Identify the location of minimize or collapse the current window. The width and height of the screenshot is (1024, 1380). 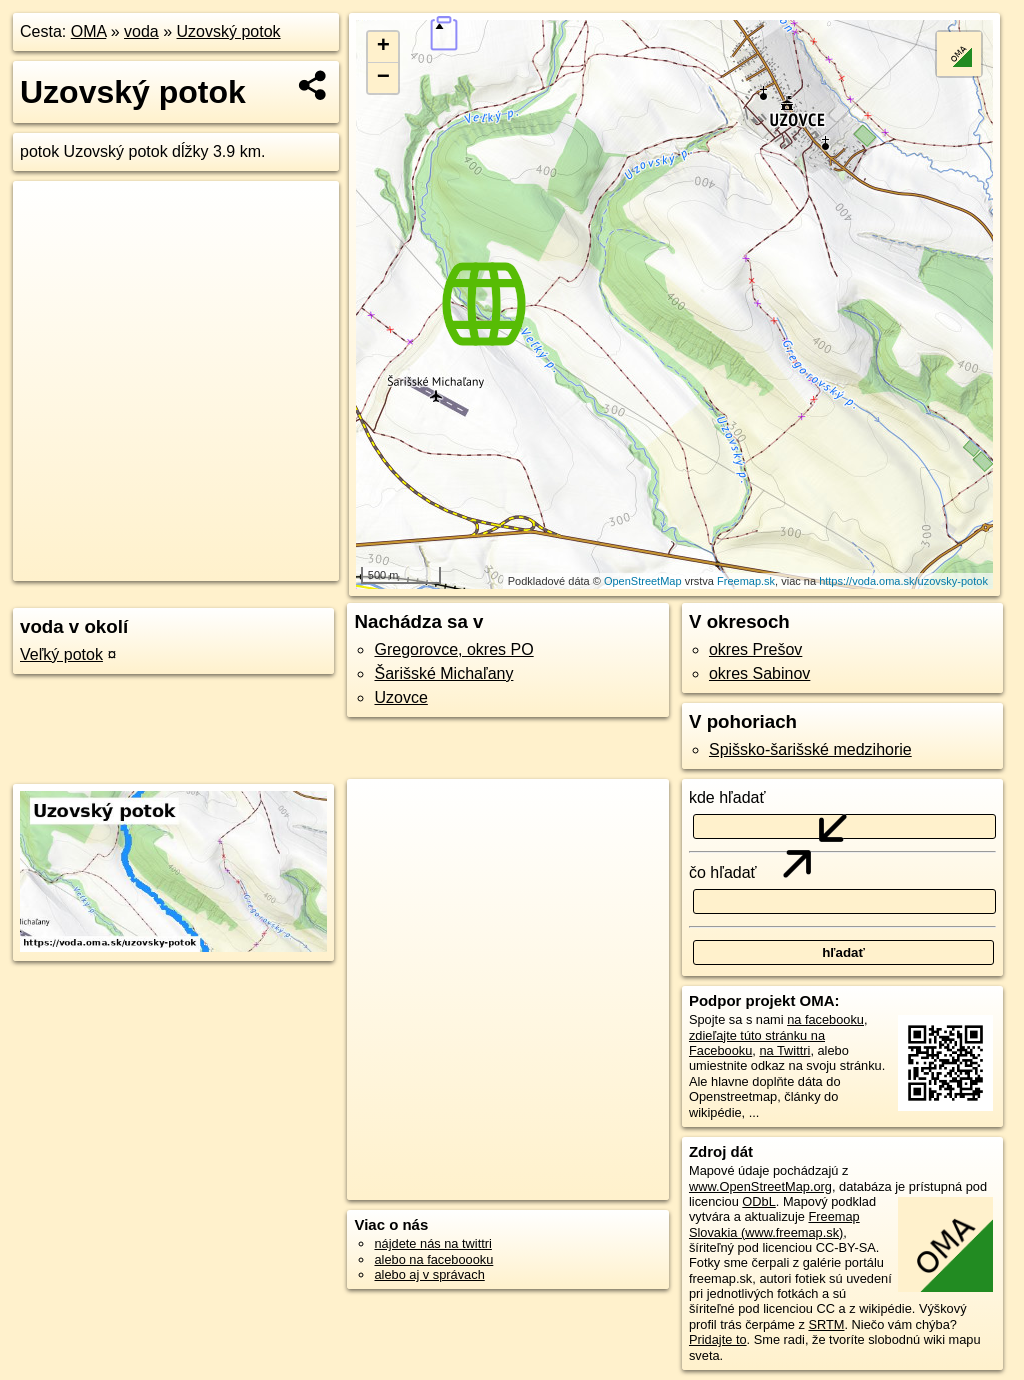
(815, 846).